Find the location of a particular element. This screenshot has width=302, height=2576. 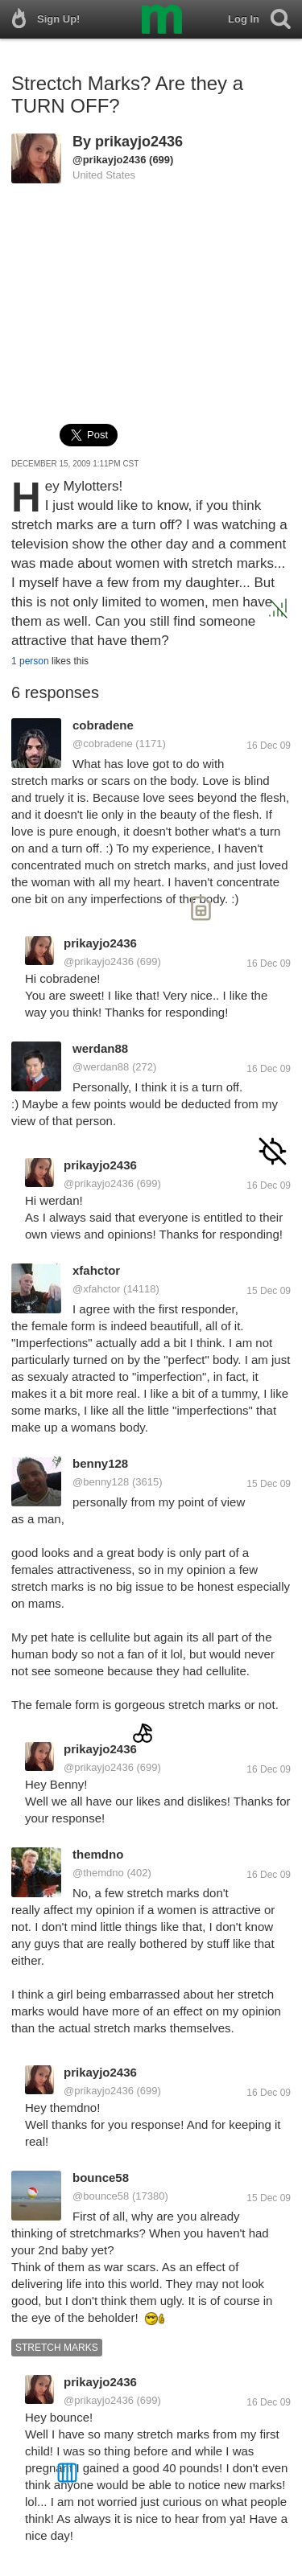

switch to four-column layout view is located at coordinates (67, 2472).